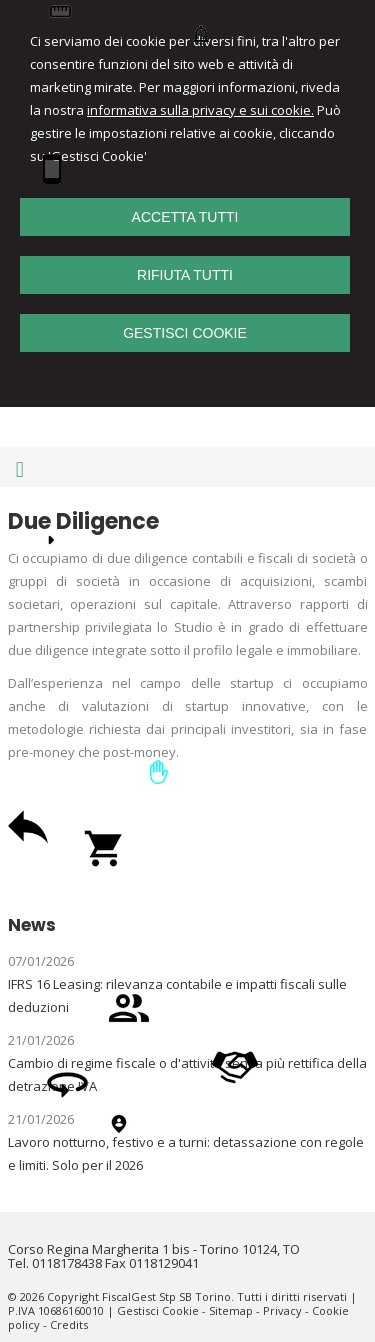  I want to click on view your shopping cart, so click(104, 848).